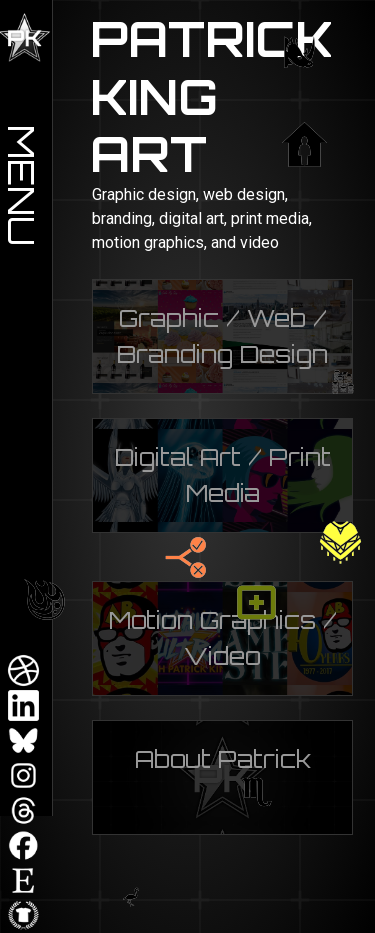 This screenshot has width=375, height=933. What do you see at coordinates (256, 792) in the screenshot?
I see `view scorpio zodiac sign` at bounding box center [256, 792].